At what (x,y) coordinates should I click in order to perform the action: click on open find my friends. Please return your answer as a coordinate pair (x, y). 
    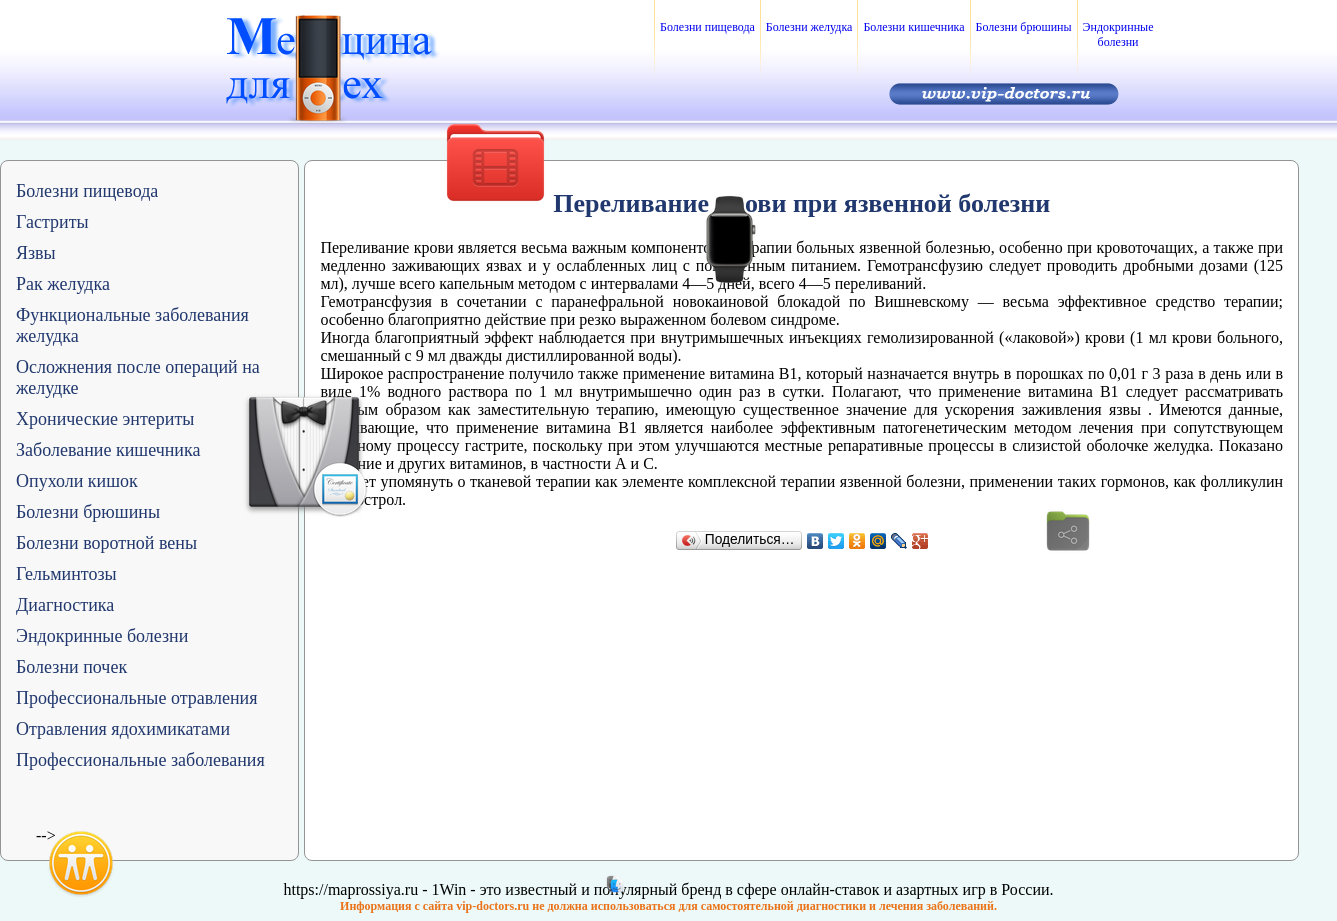
    Looking at the image, I should click on (81, 863).